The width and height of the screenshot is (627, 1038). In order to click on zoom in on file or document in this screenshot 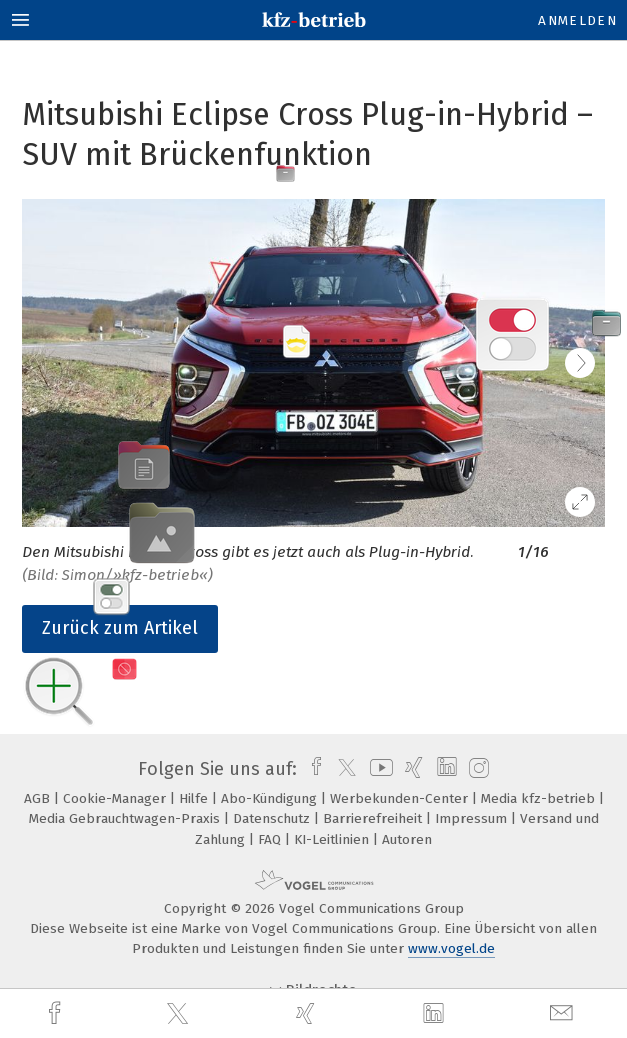, I will do `click(58, 690)`.